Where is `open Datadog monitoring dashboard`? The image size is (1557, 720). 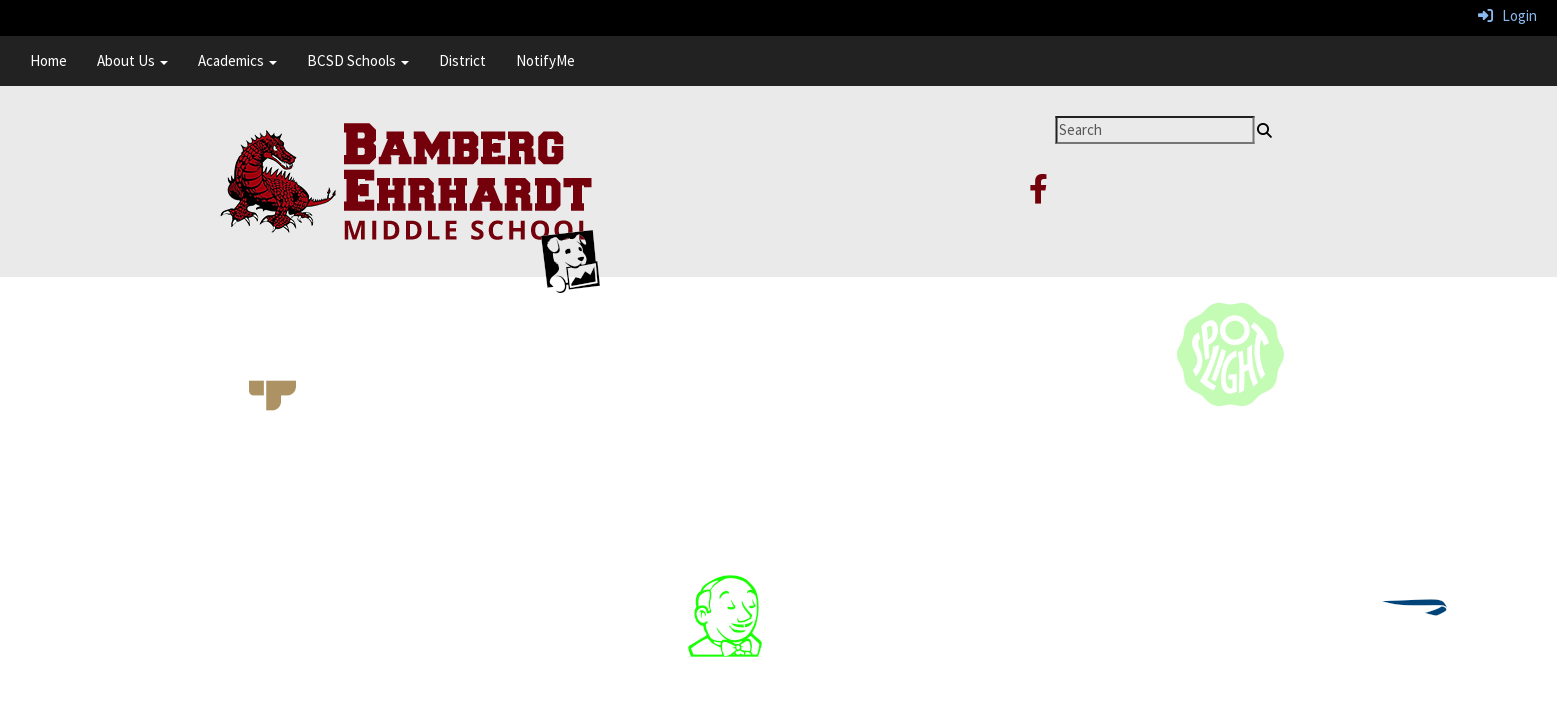
open Datadog monitoring dashboard is located at coordinates (570, 261).